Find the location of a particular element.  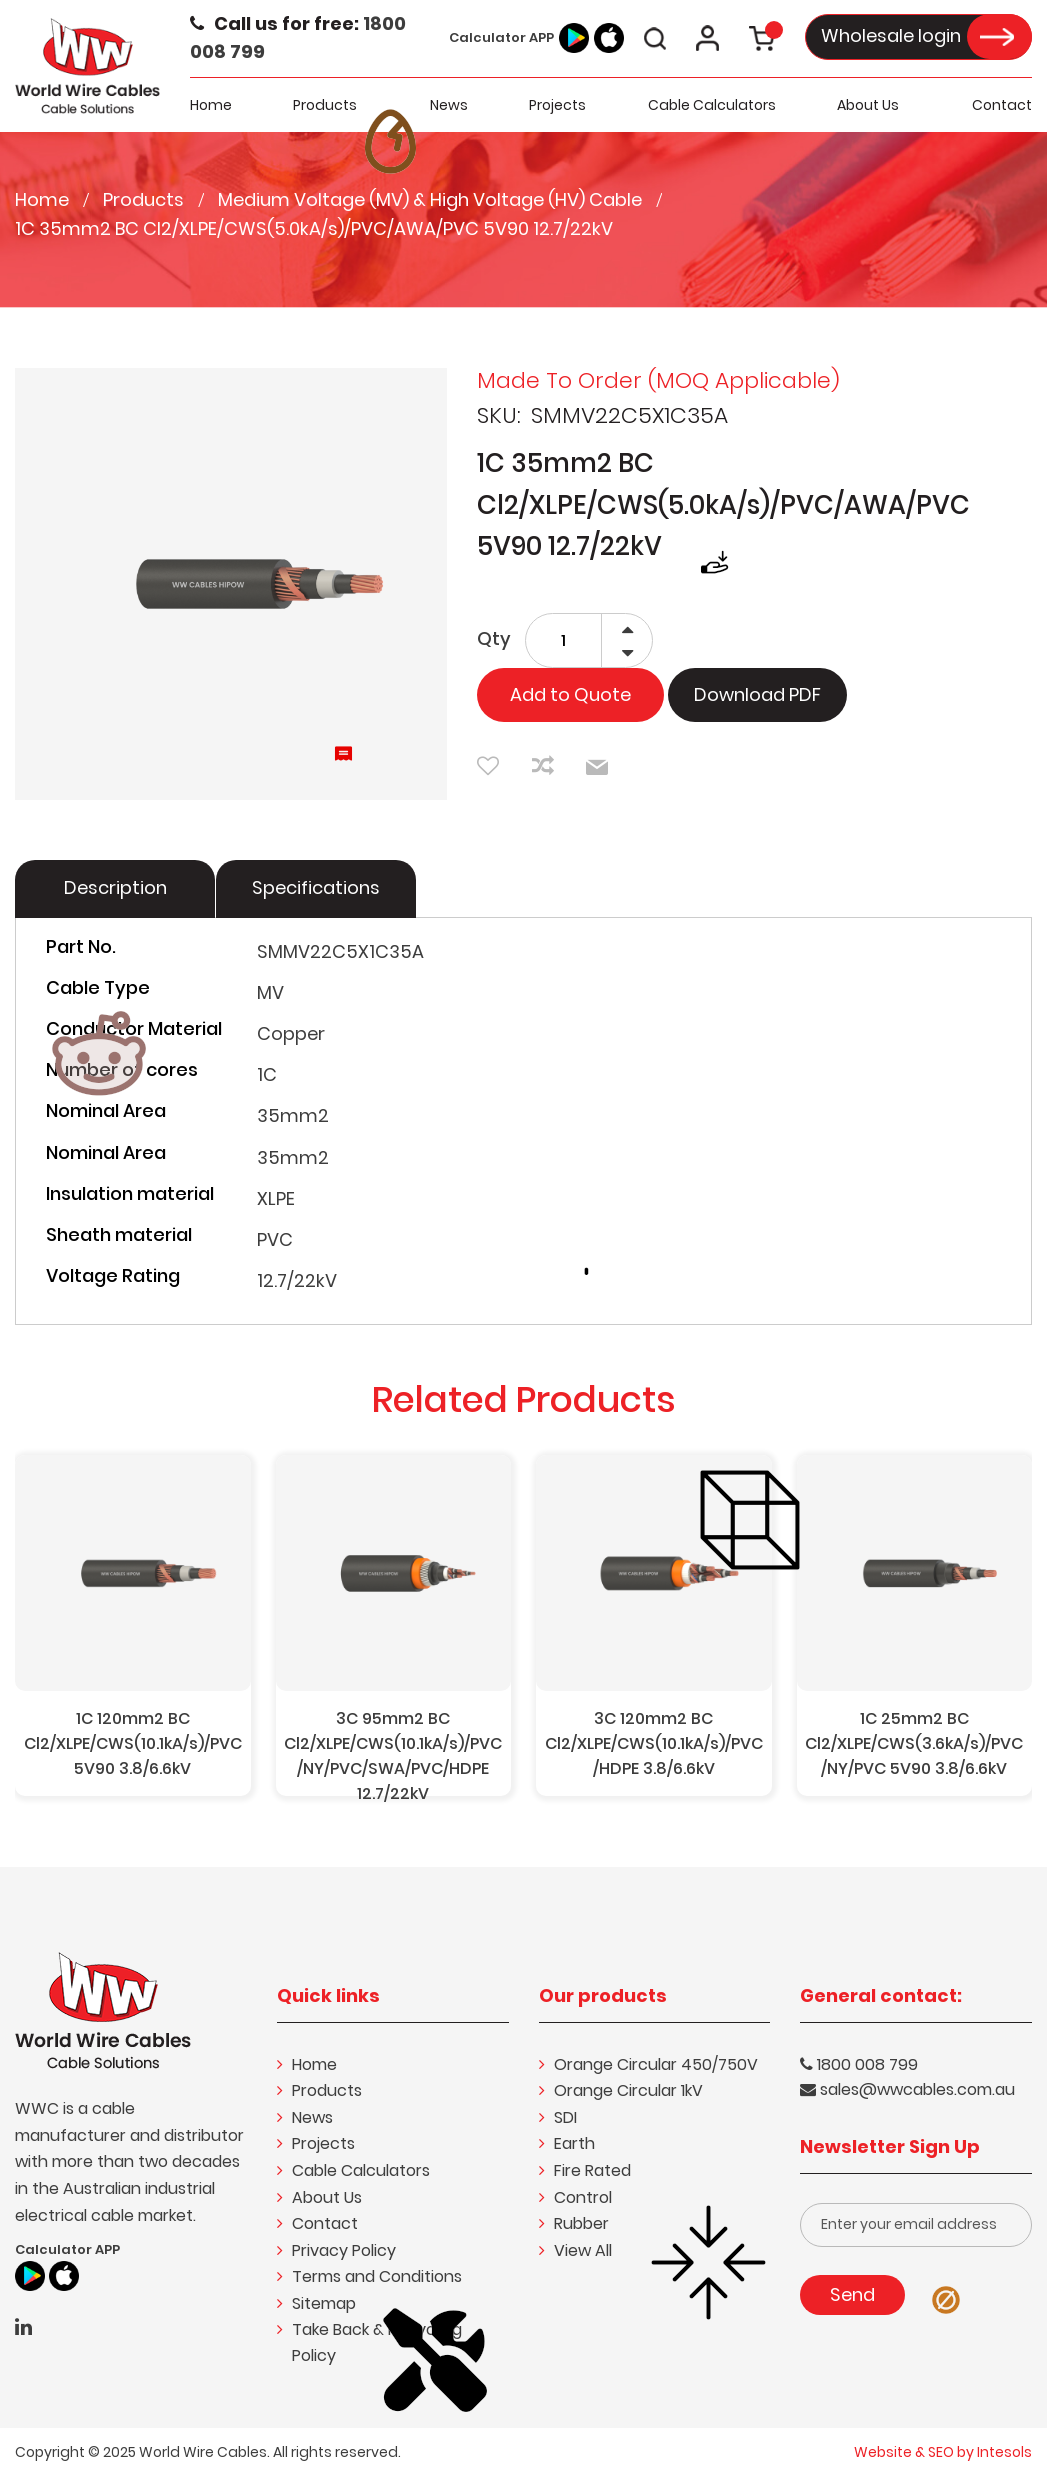

receive or accept an incoming item is located at coordinates (715, 563).